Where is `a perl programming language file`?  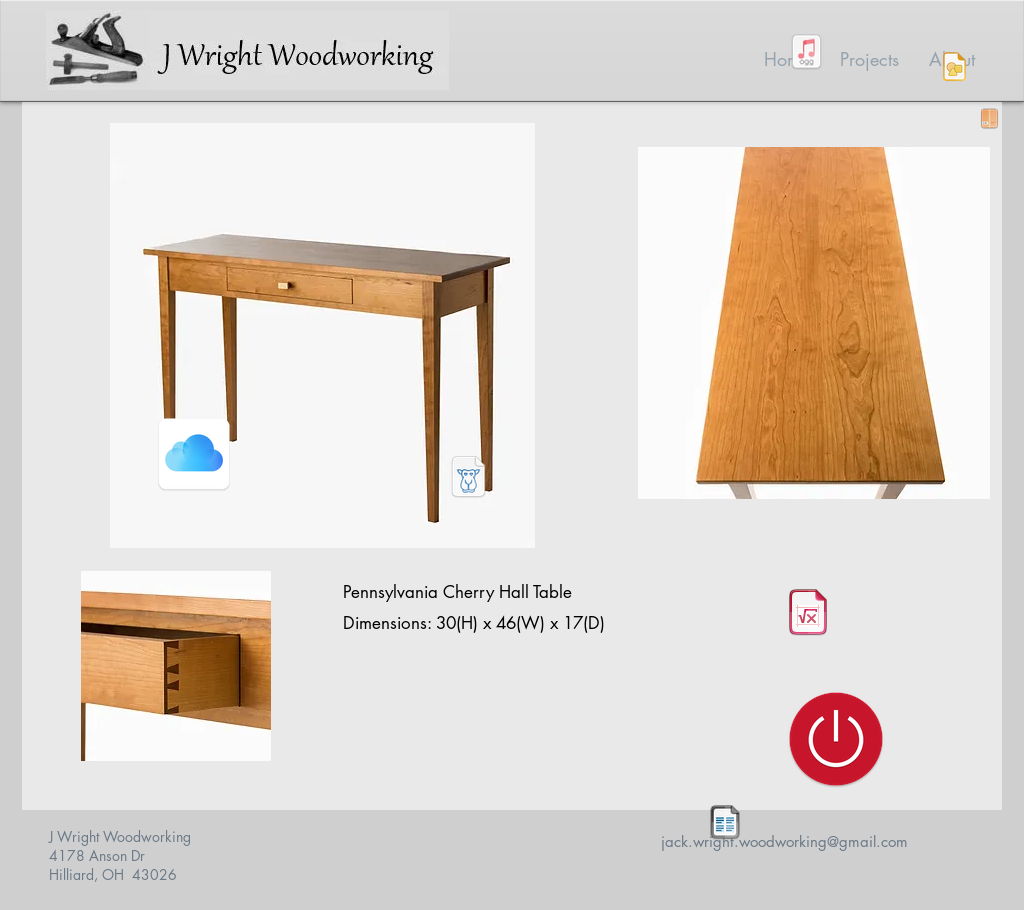
a perl programming language file is located at coordinates (468, 476).